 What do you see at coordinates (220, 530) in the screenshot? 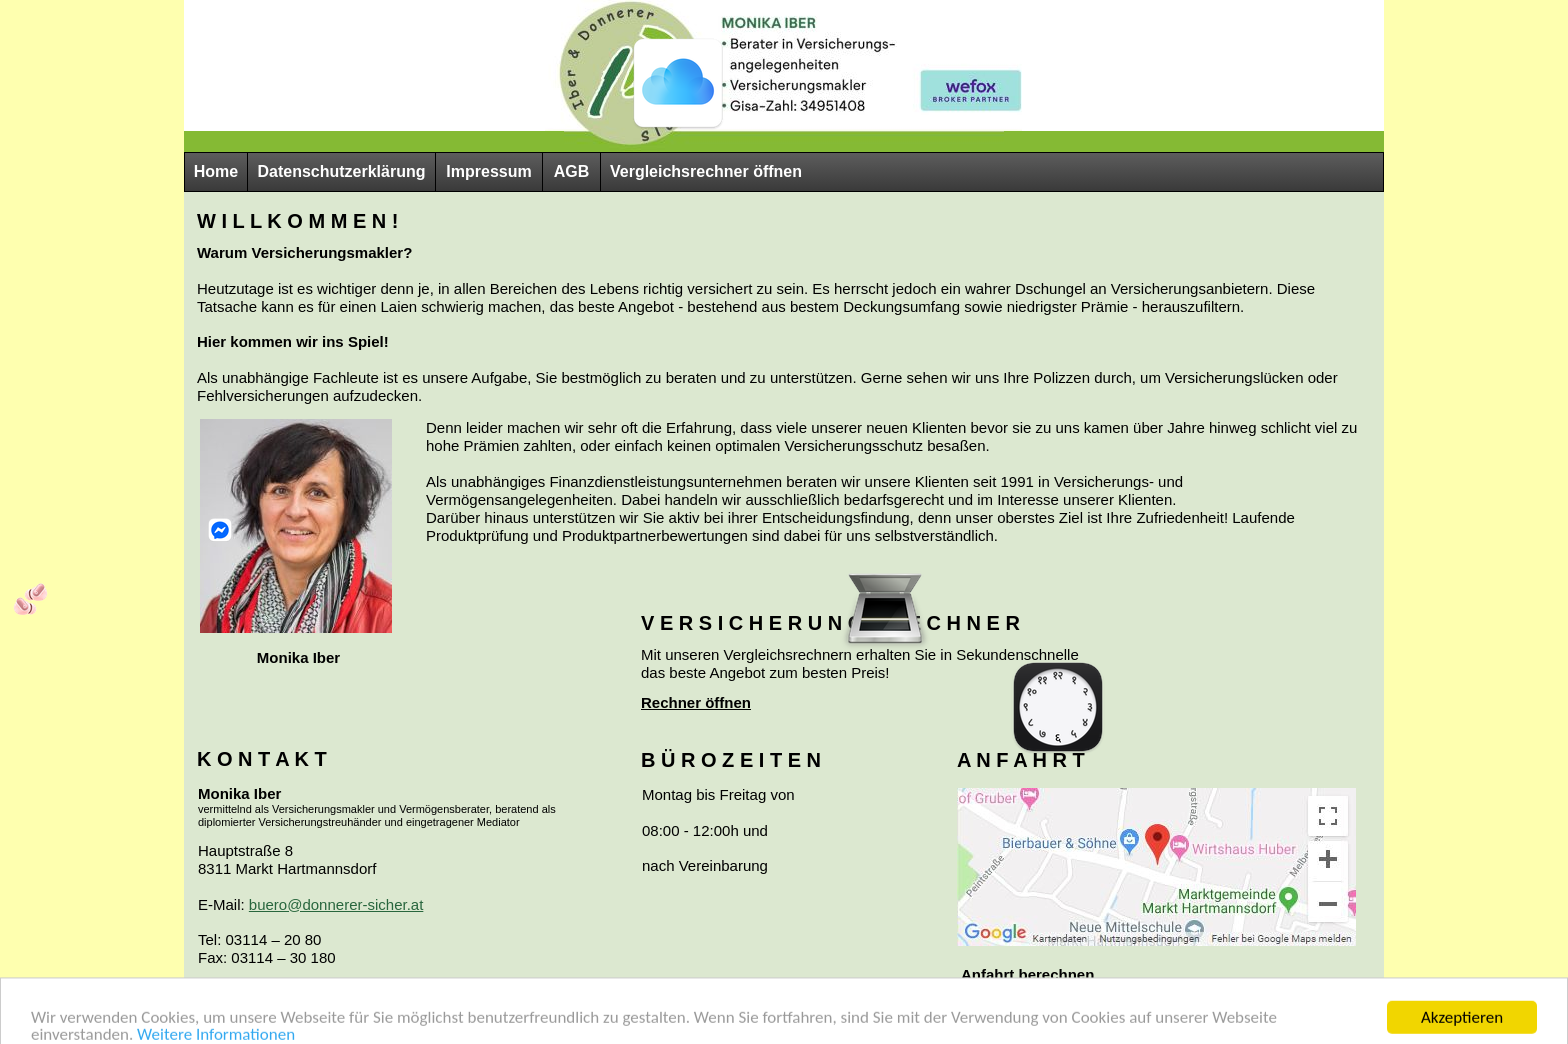
I see `open facebook messenger app` at bounding box center [220, 530].